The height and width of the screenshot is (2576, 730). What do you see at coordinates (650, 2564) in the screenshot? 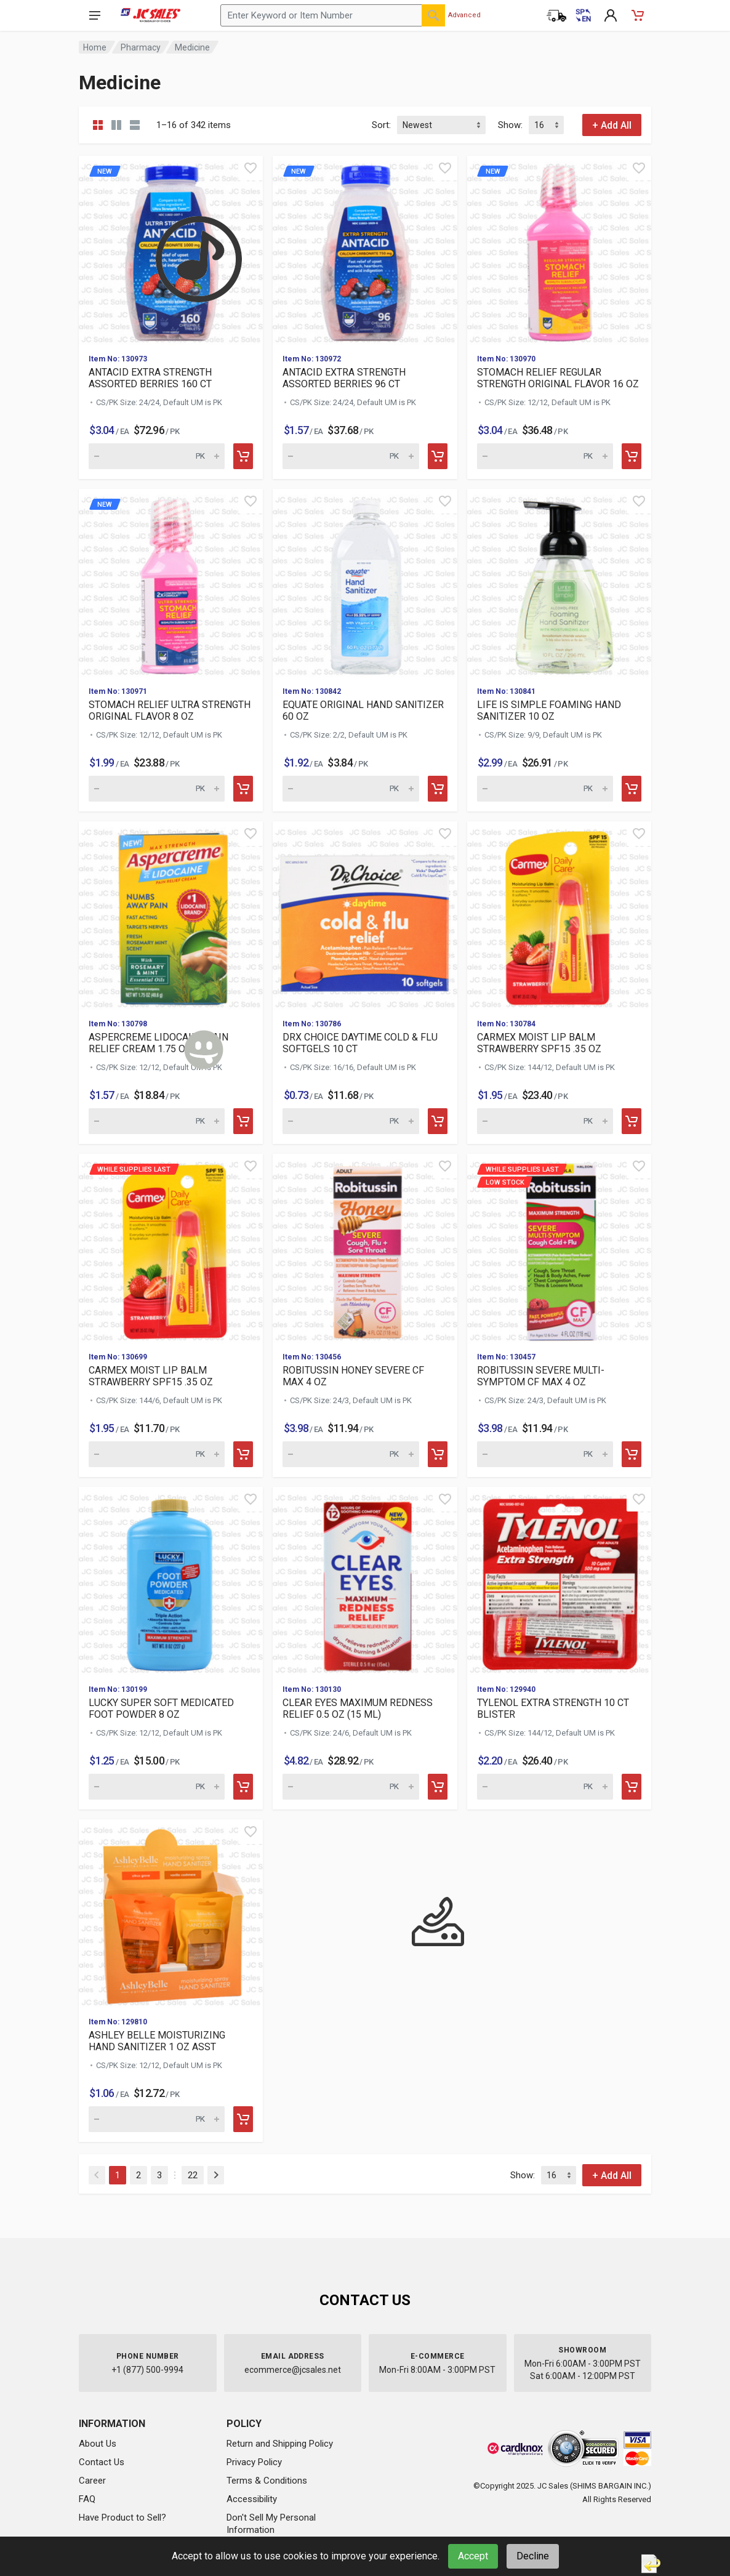
I see `revert document to previous version` at bounding box center [650, 2564].